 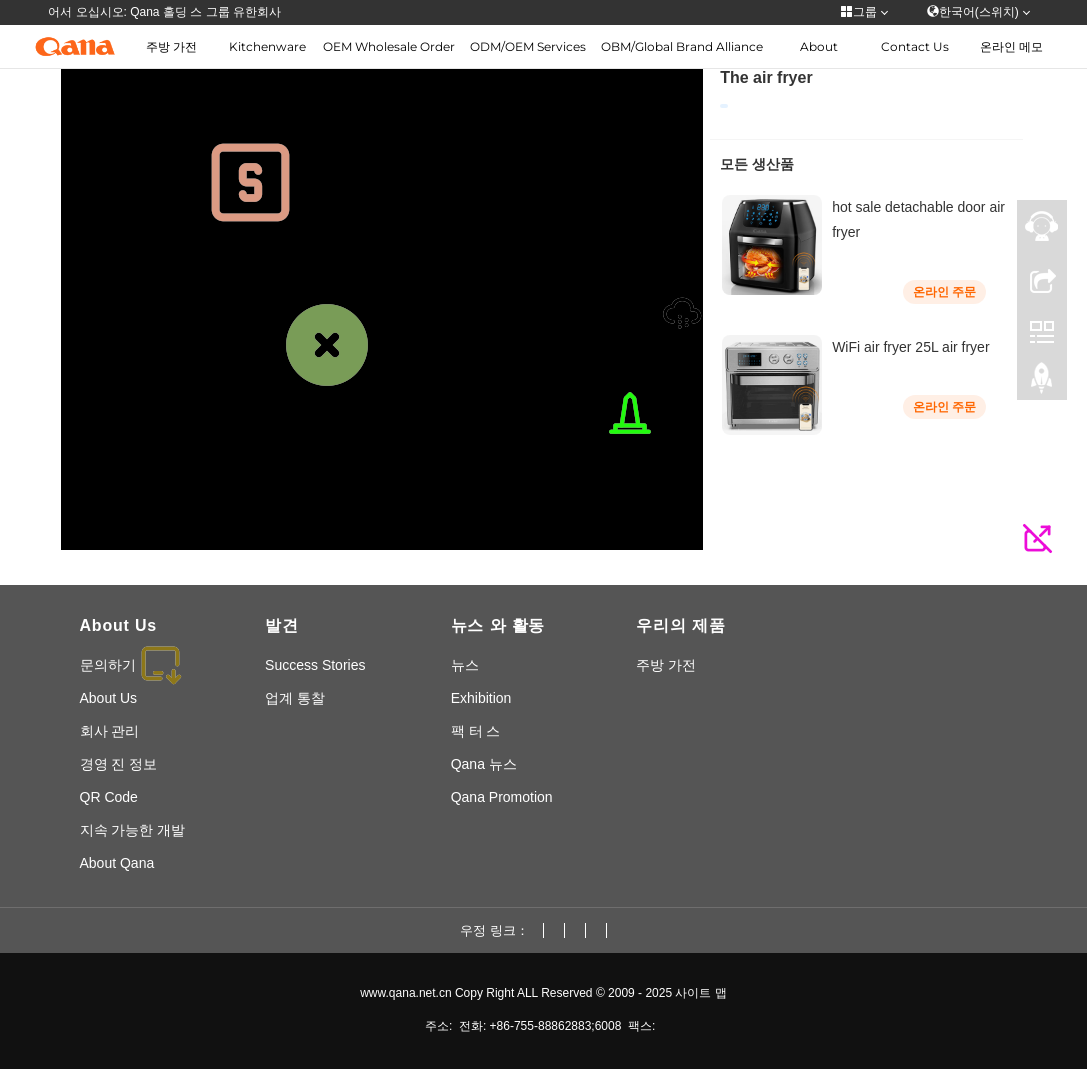 I want to click on external link disabled or unavailable, so click(x=1037, y=538).